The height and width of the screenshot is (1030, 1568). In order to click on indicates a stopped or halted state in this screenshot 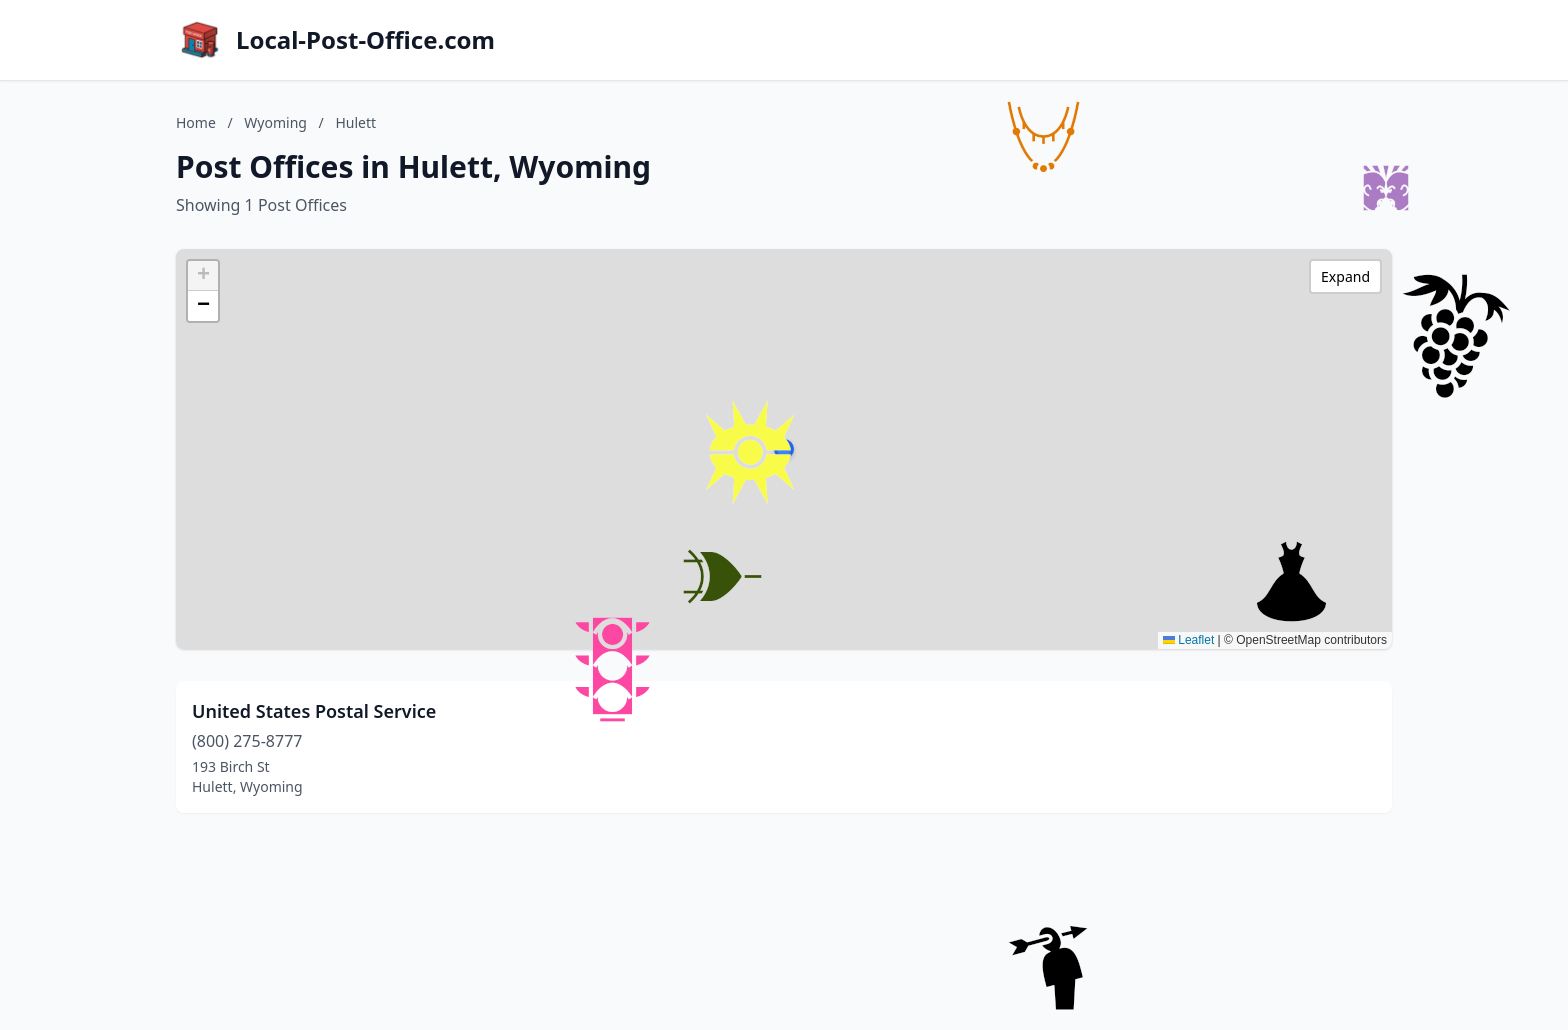, I will do `click(612, 669)`.